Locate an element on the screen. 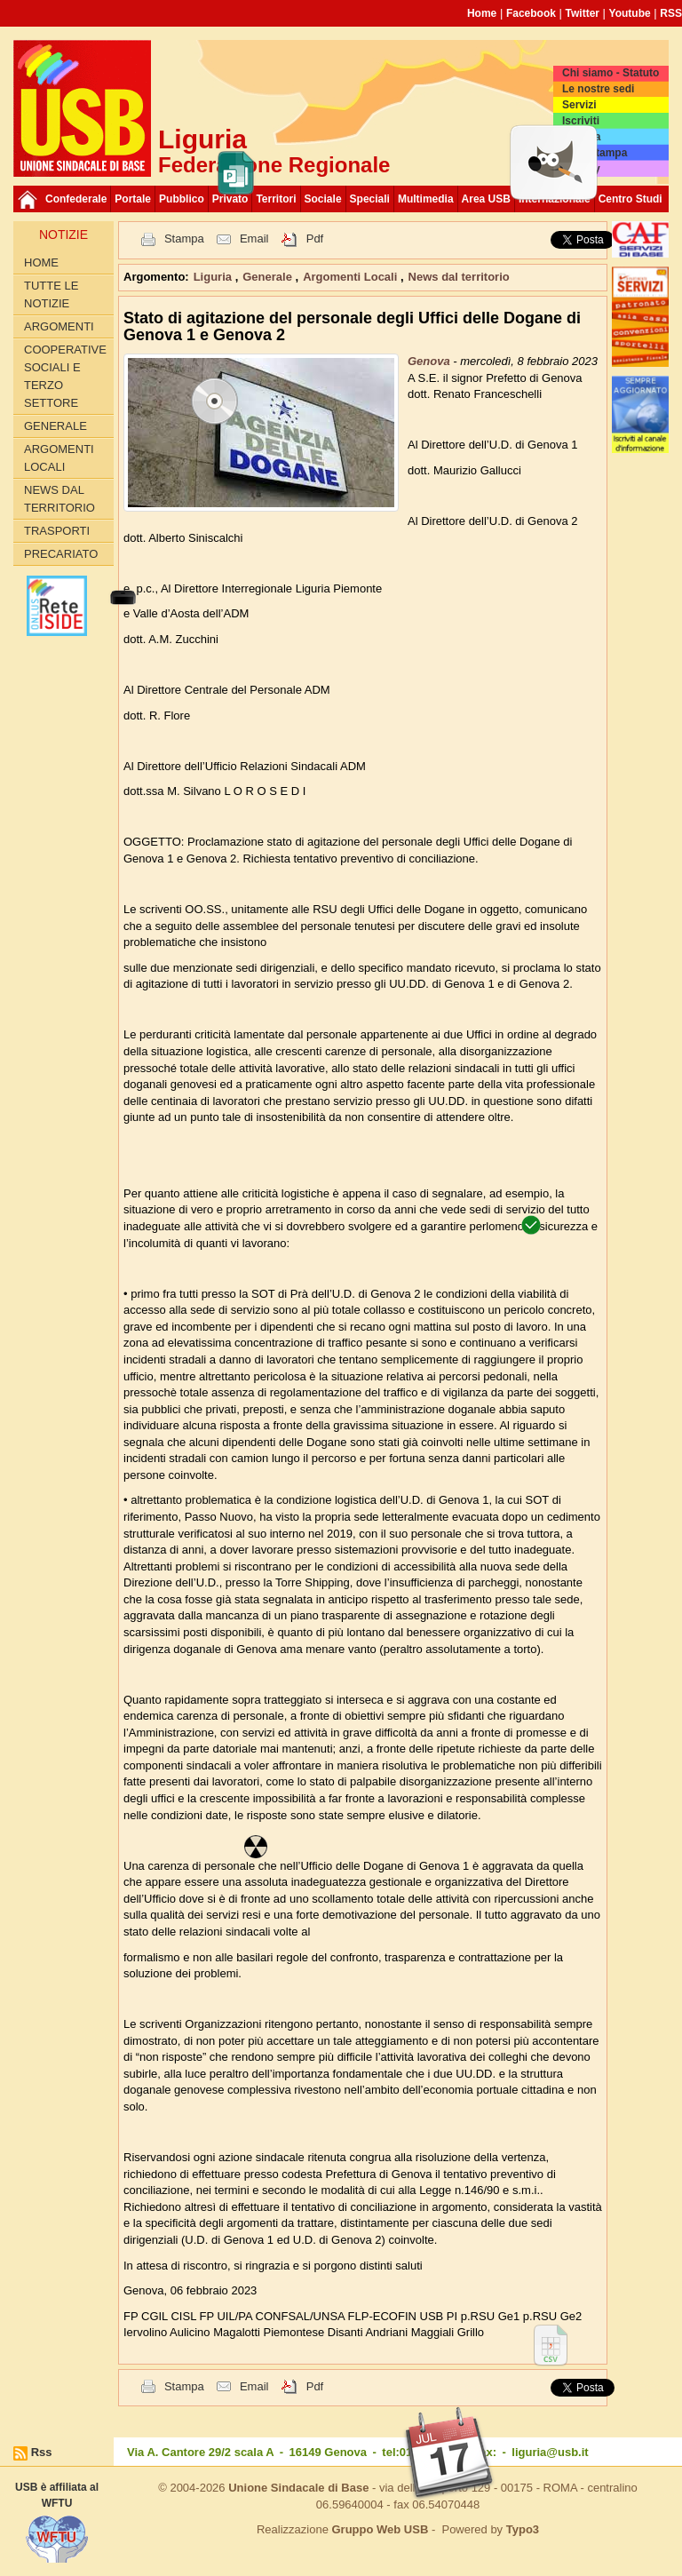  access calendar preferences or settings is located at coordinates (449, 2454).